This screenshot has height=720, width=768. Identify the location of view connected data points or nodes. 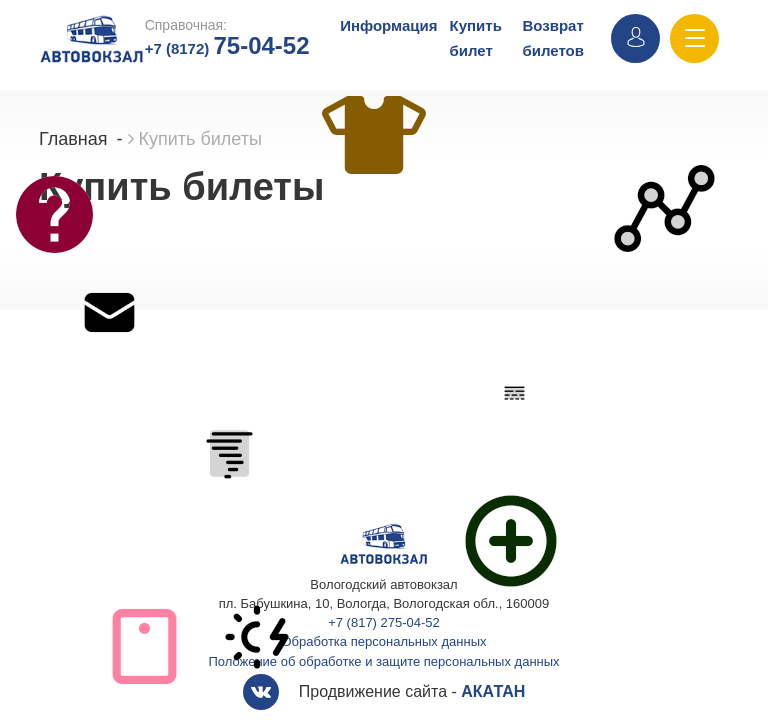
(664, 208).